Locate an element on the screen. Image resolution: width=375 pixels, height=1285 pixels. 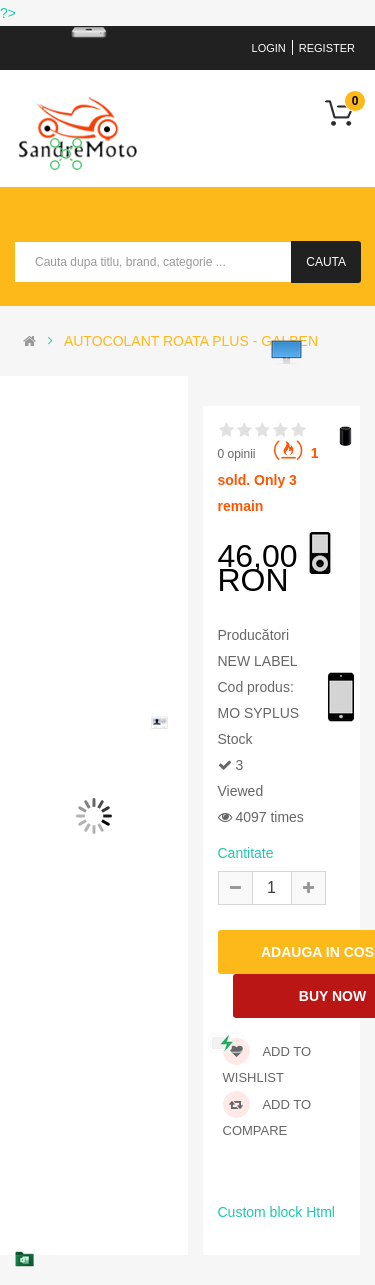
open folder containing excel spreadsheets is located at coordinates (24, 1259).